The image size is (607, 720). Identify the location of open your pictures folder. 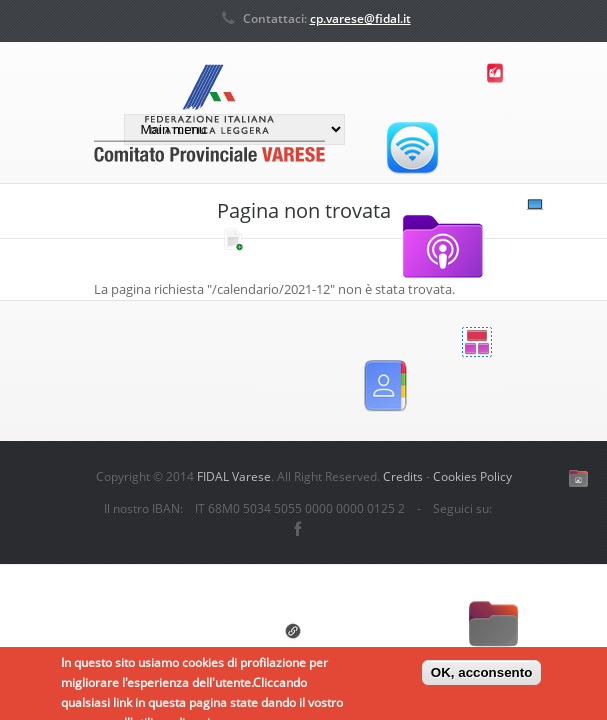
(578, 478).